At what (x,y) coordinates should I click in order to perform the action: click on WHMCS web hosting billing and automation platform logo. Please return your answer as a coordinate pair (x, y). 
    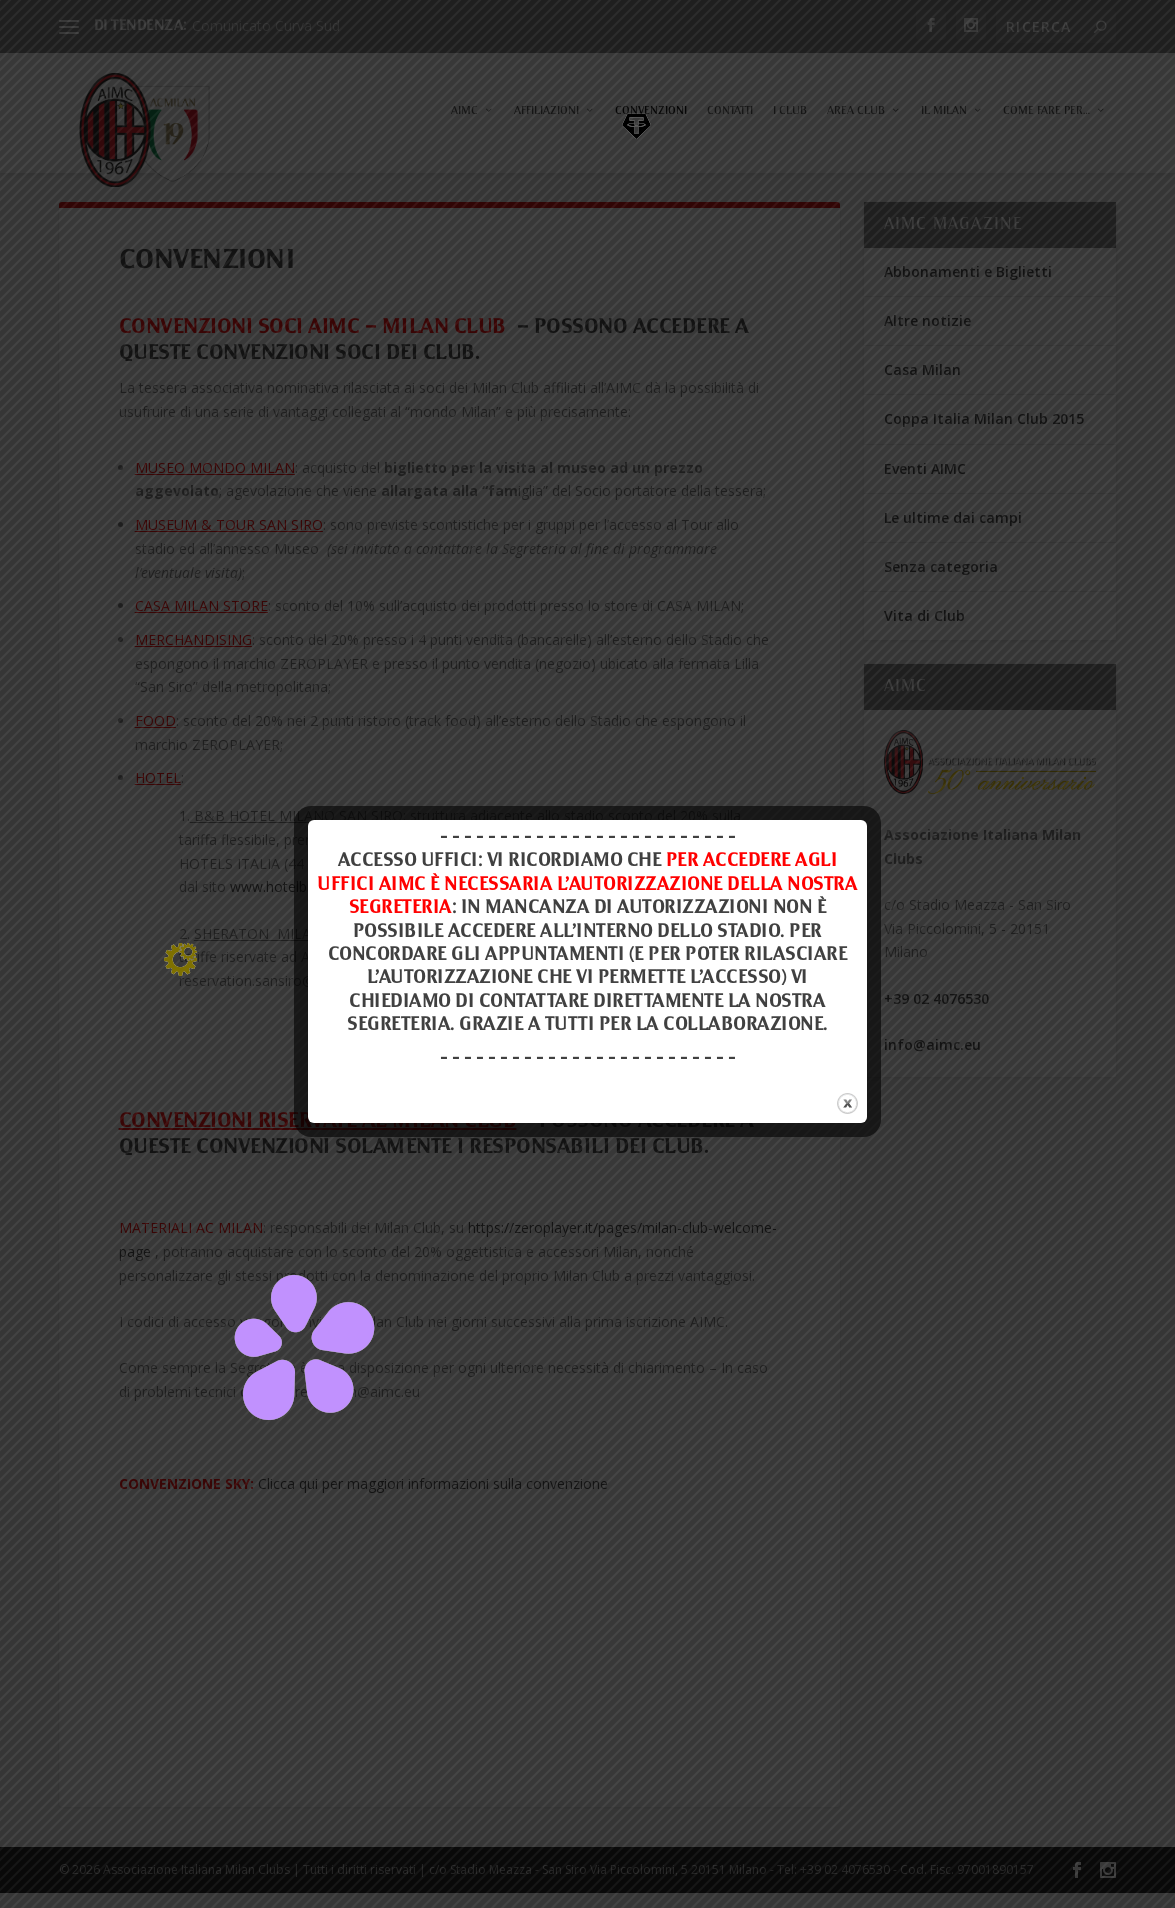
    Looking at the image, I should click on (180, 959).